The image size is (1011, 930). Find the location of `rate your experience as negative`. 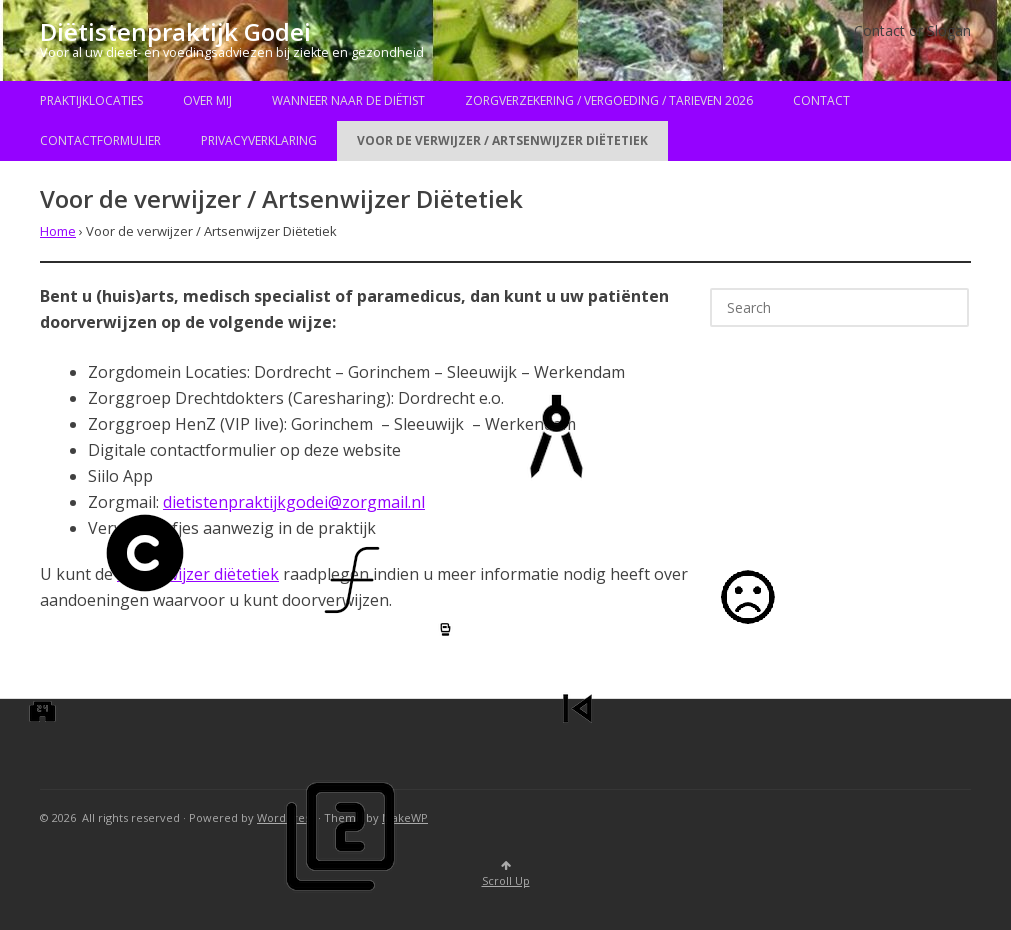

rate your experience as negative is located at coordinates (748, 597).